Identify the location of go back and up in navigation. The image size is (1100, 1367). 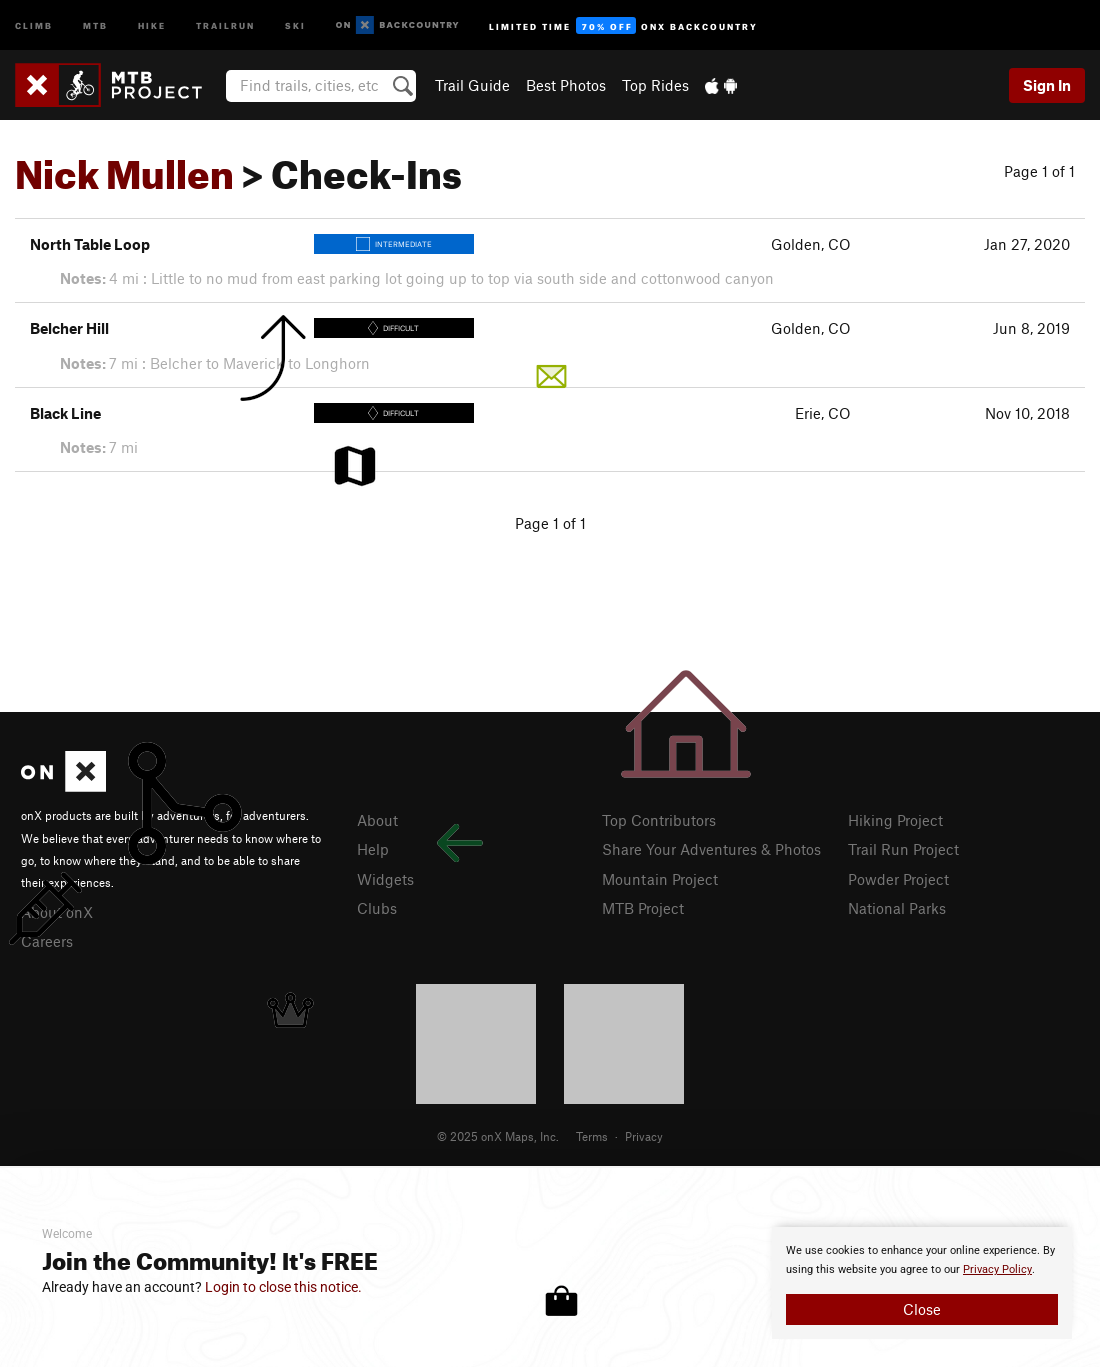
(273, 358).